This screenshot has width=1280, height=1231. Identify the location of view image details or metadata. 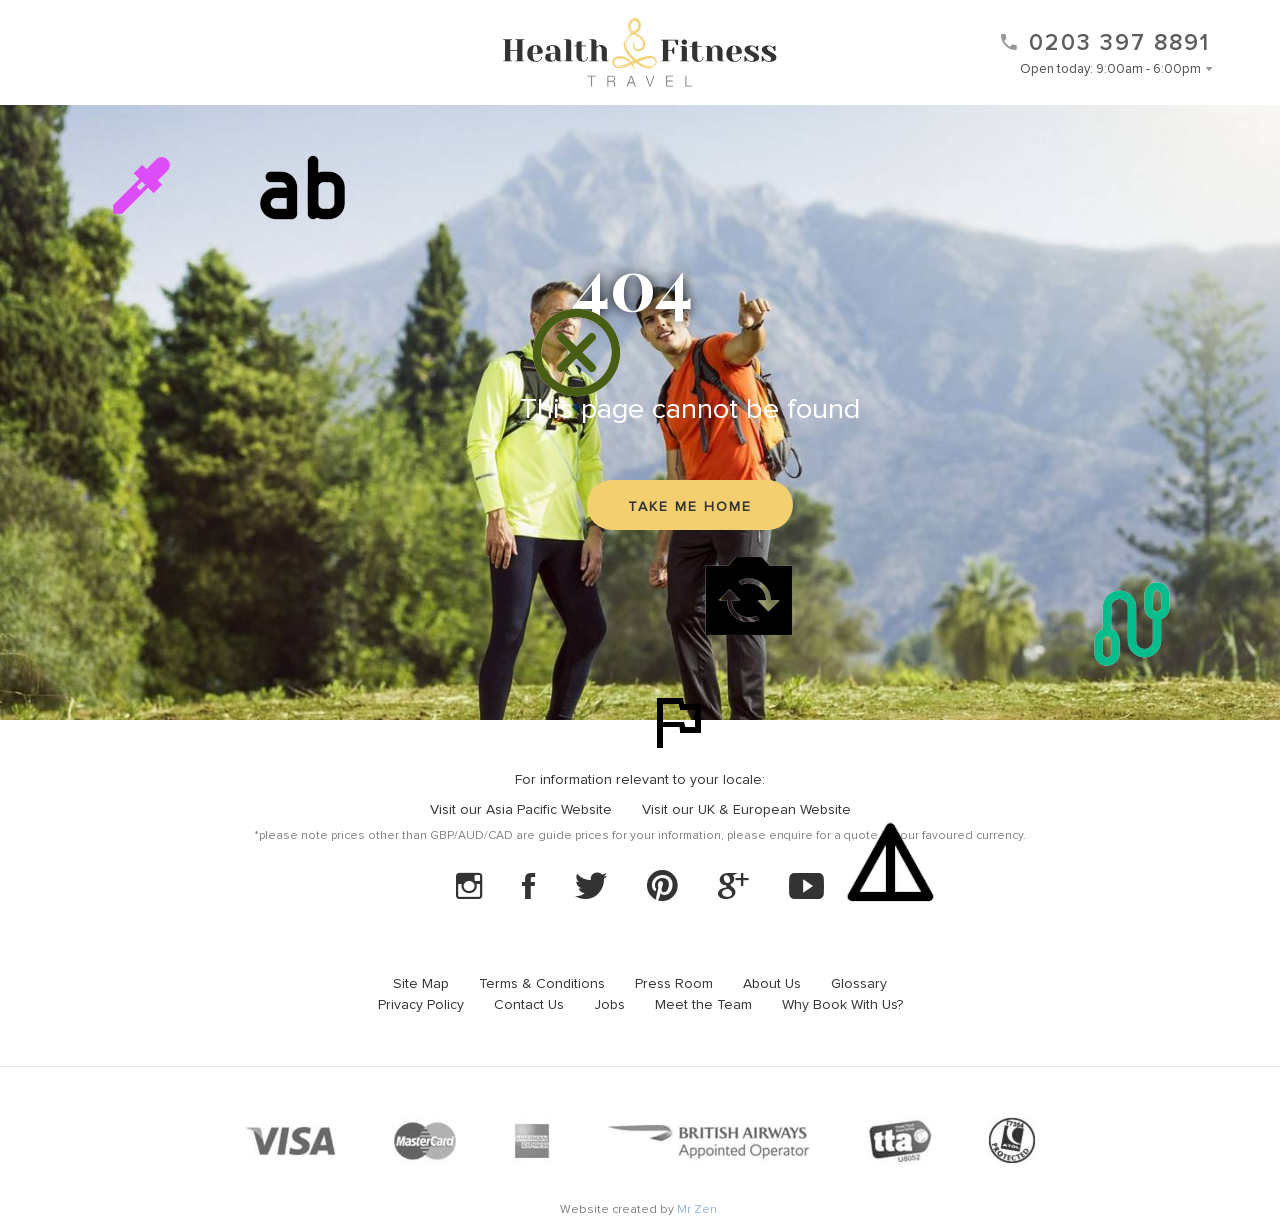
(890, 859).